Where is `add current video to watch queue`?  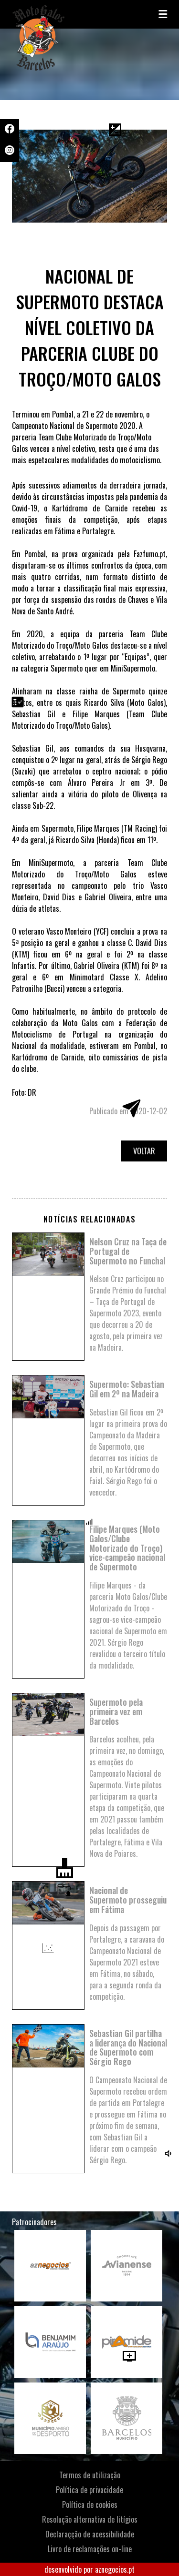
add current video to watch queue is located at coordinates (129, 2356).